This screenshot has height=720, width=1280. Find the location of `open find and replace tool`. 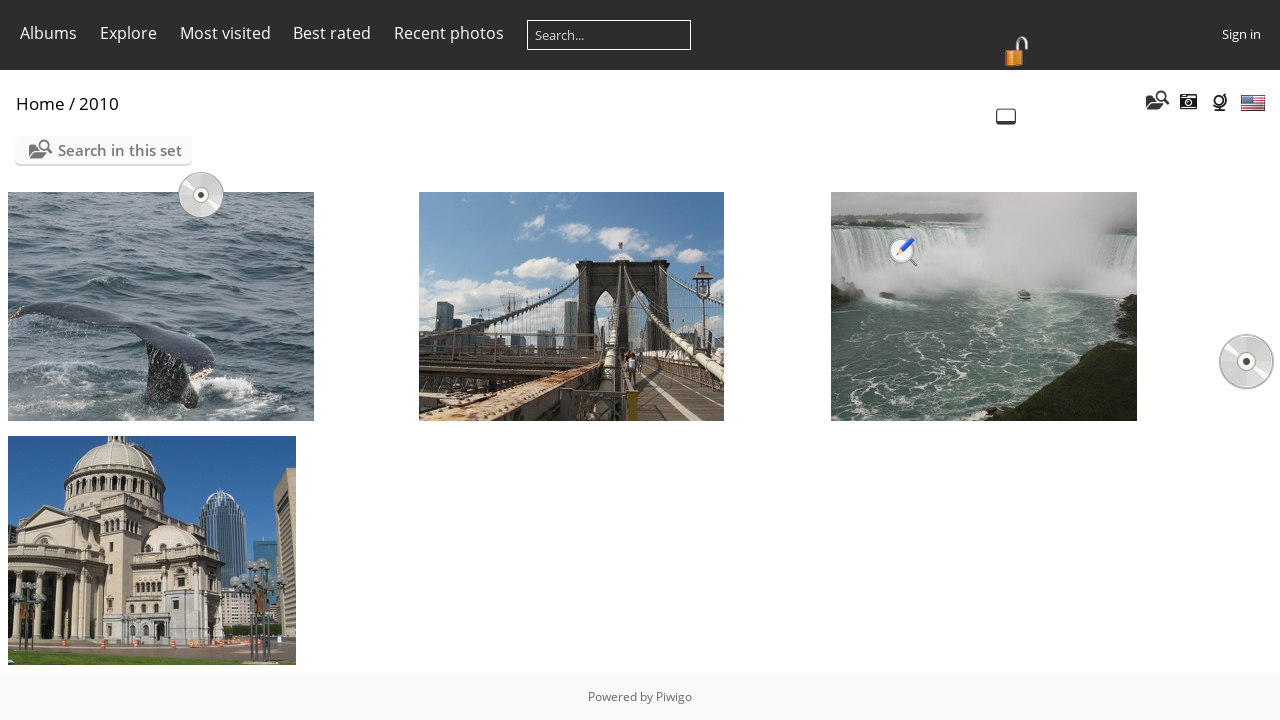

open find and replace tool is located at coordinates (903, 252).